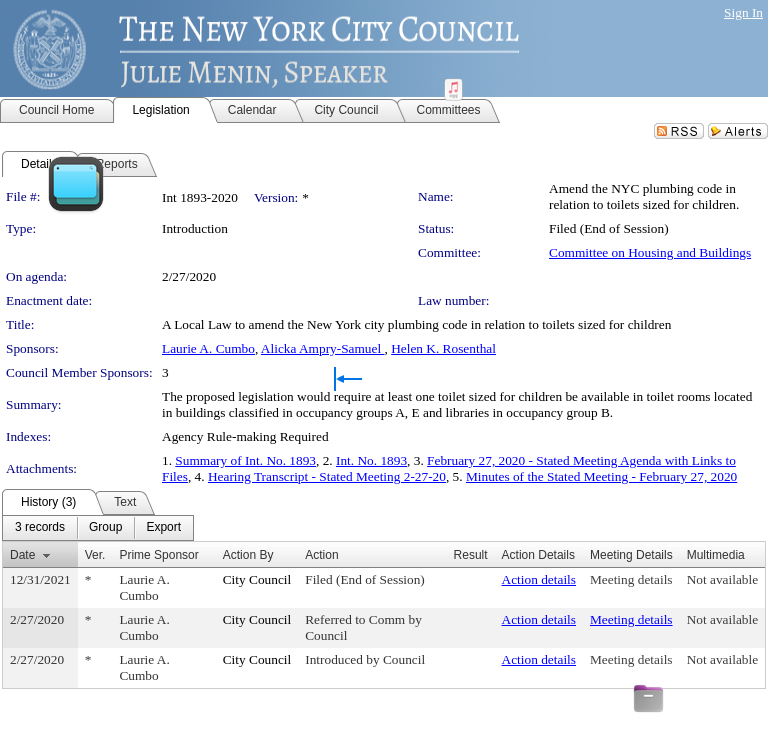  Describe the element at coordinates (76, 184) in the screenshot. I see `open window management settings` at that location.